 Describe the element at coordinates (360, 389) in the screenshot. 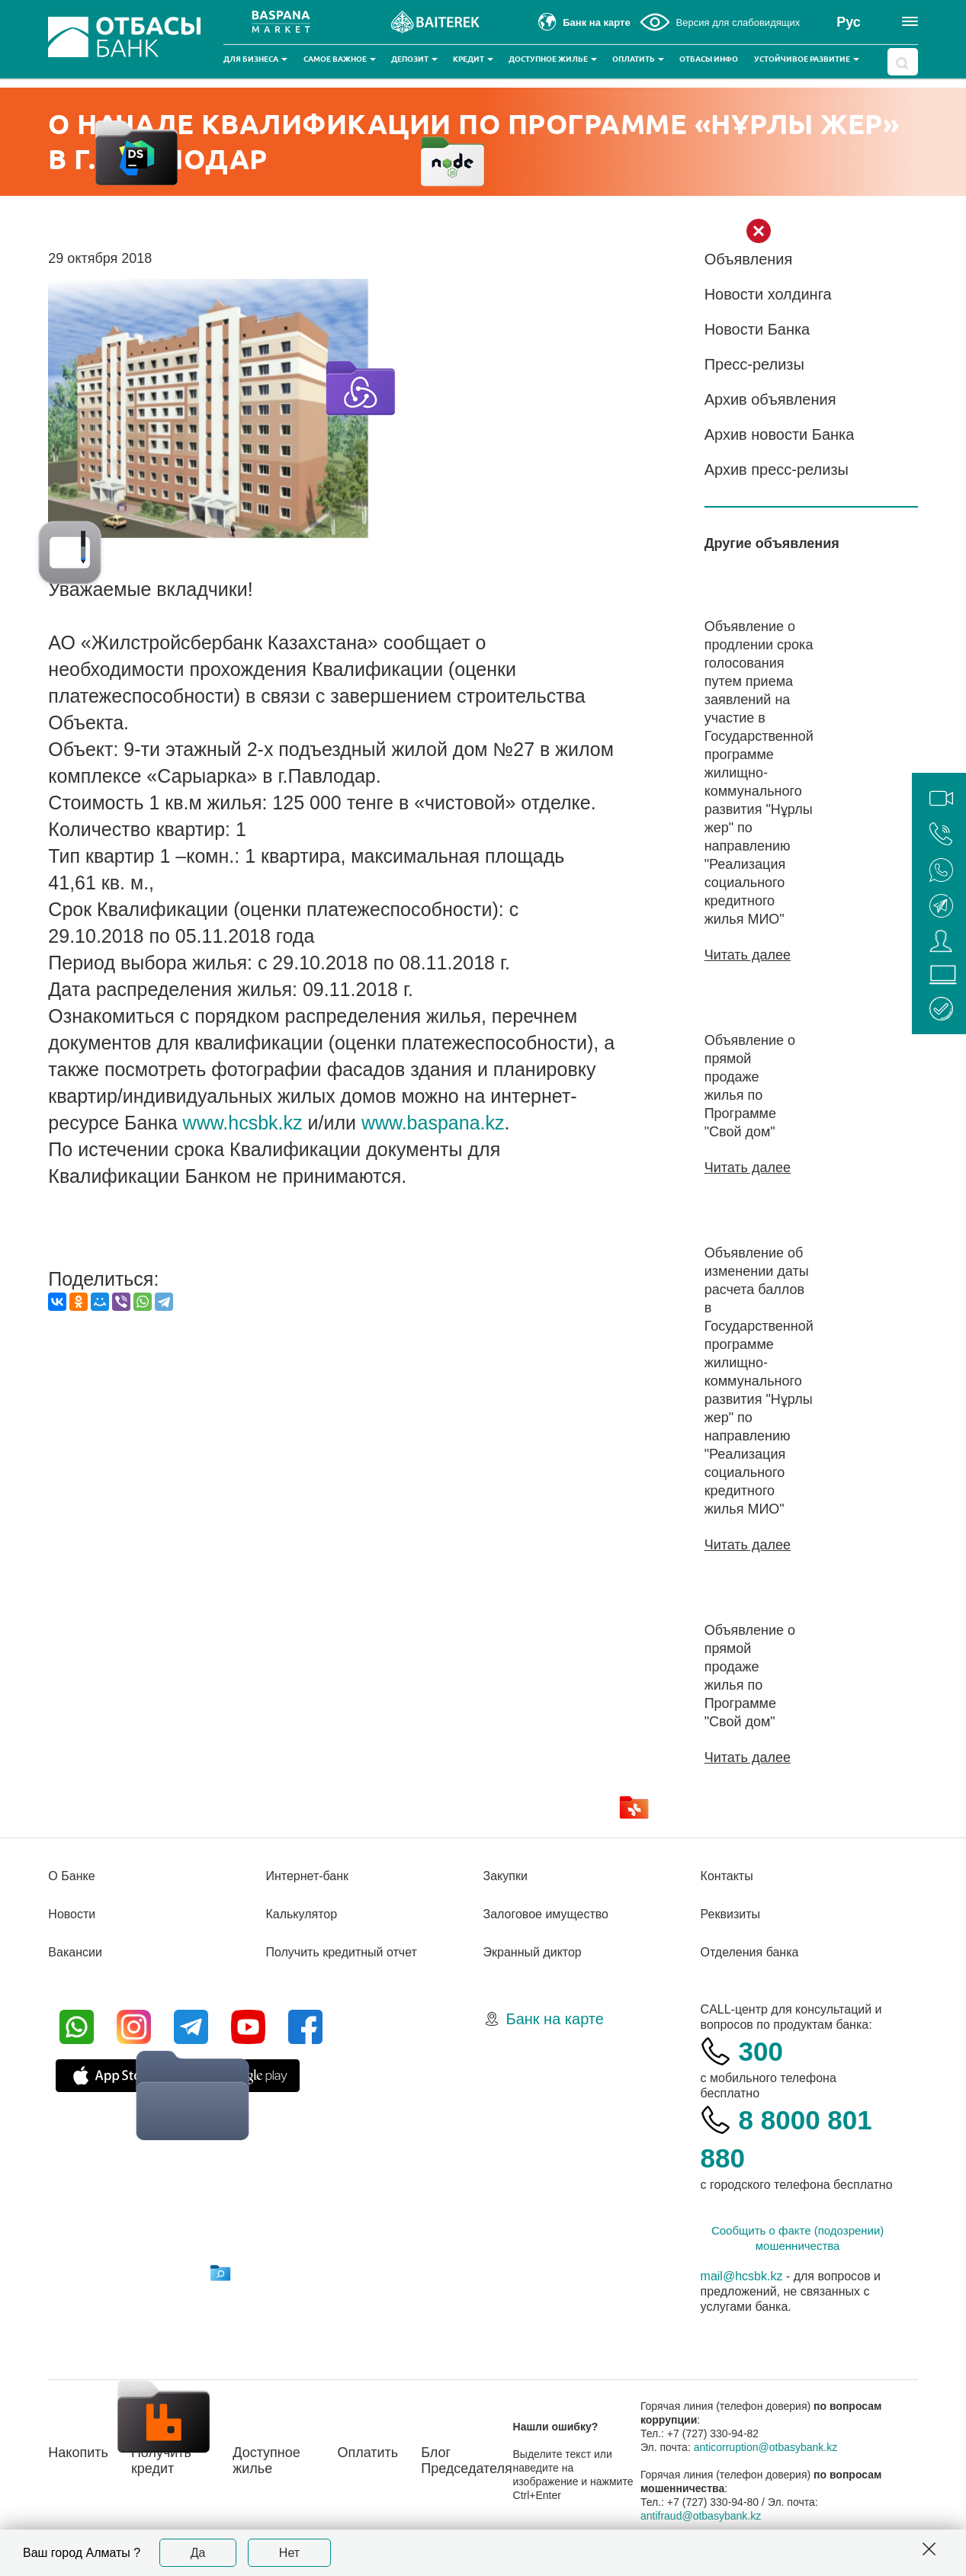

I see `folder containing redux state management files` at that location.